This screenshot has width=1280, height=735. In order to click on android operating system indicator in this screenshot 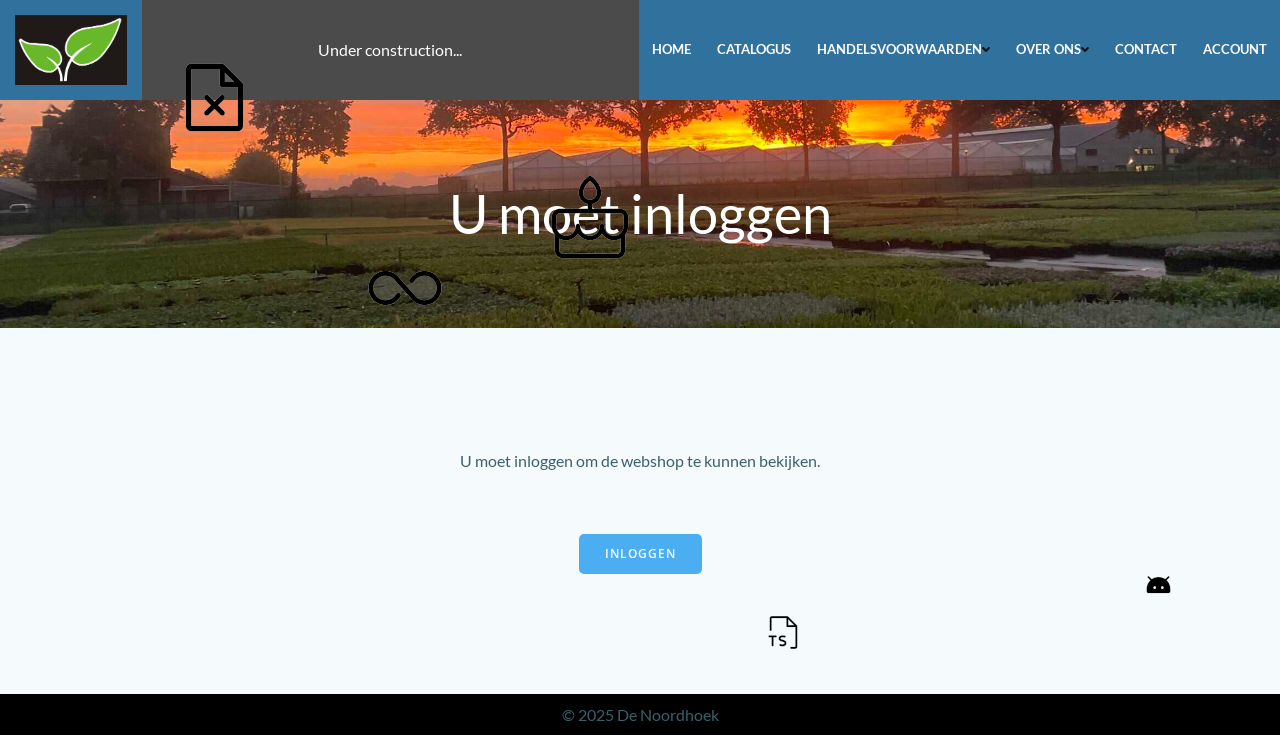, I will do `click(1158, 585)`.